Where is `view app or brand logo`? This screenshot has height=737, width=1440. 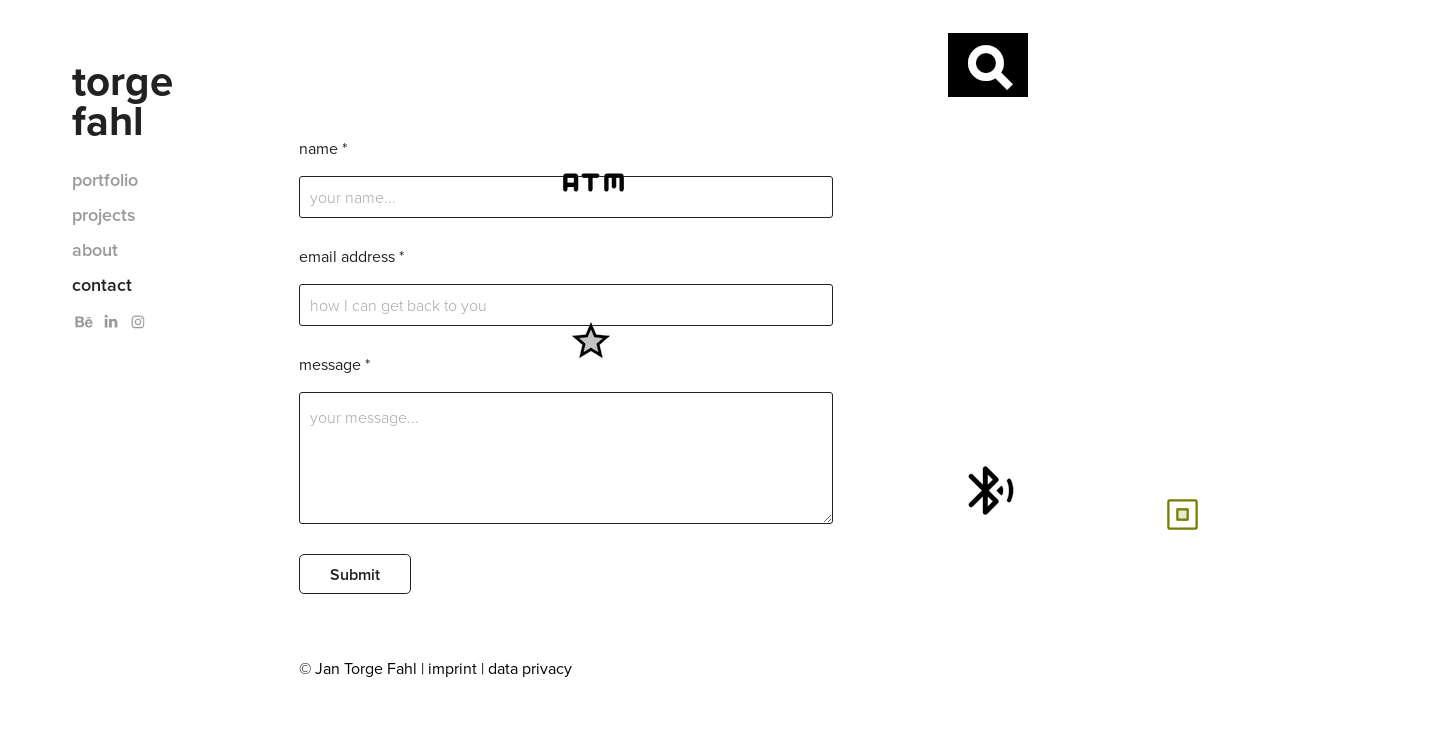
view app or brand logo is located at coordinates (1182, 514).